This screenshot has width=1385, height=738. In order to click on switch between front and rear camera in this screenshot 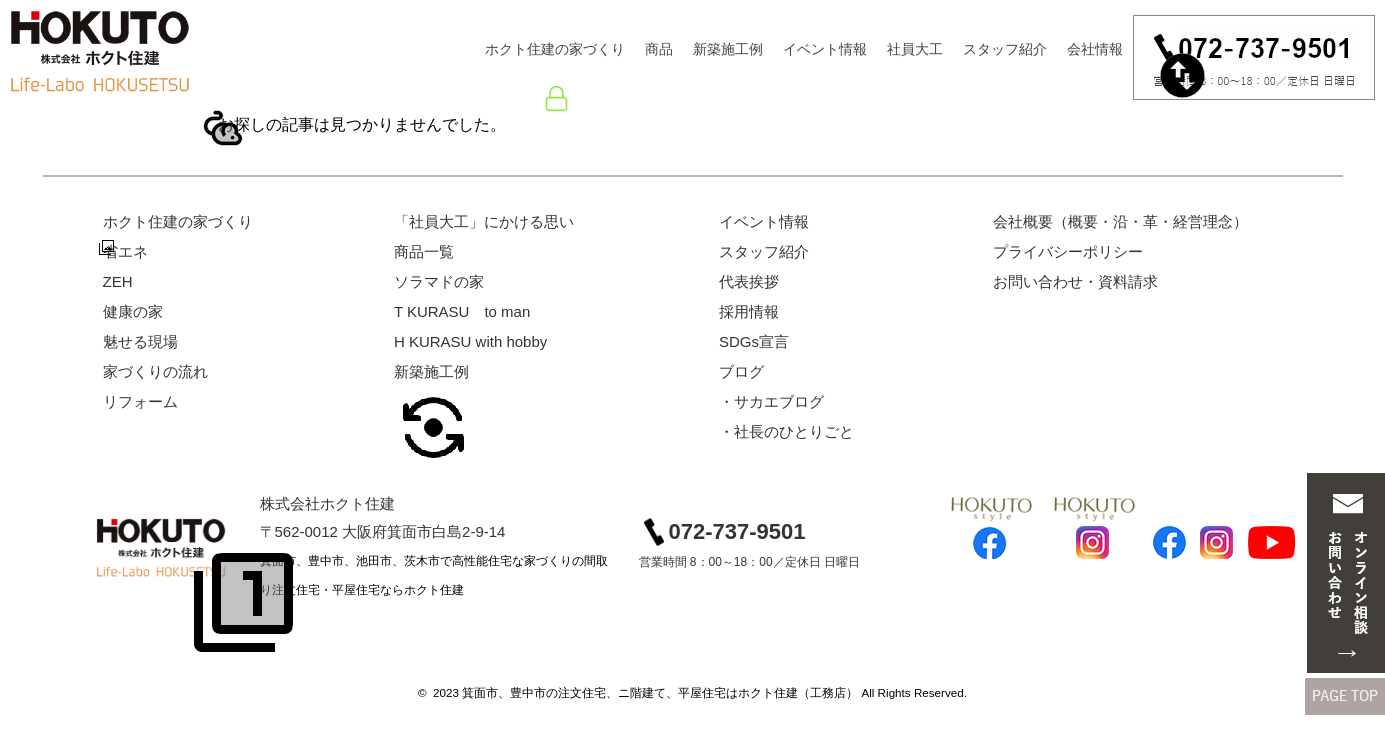, I will do `click(433, 427)`.